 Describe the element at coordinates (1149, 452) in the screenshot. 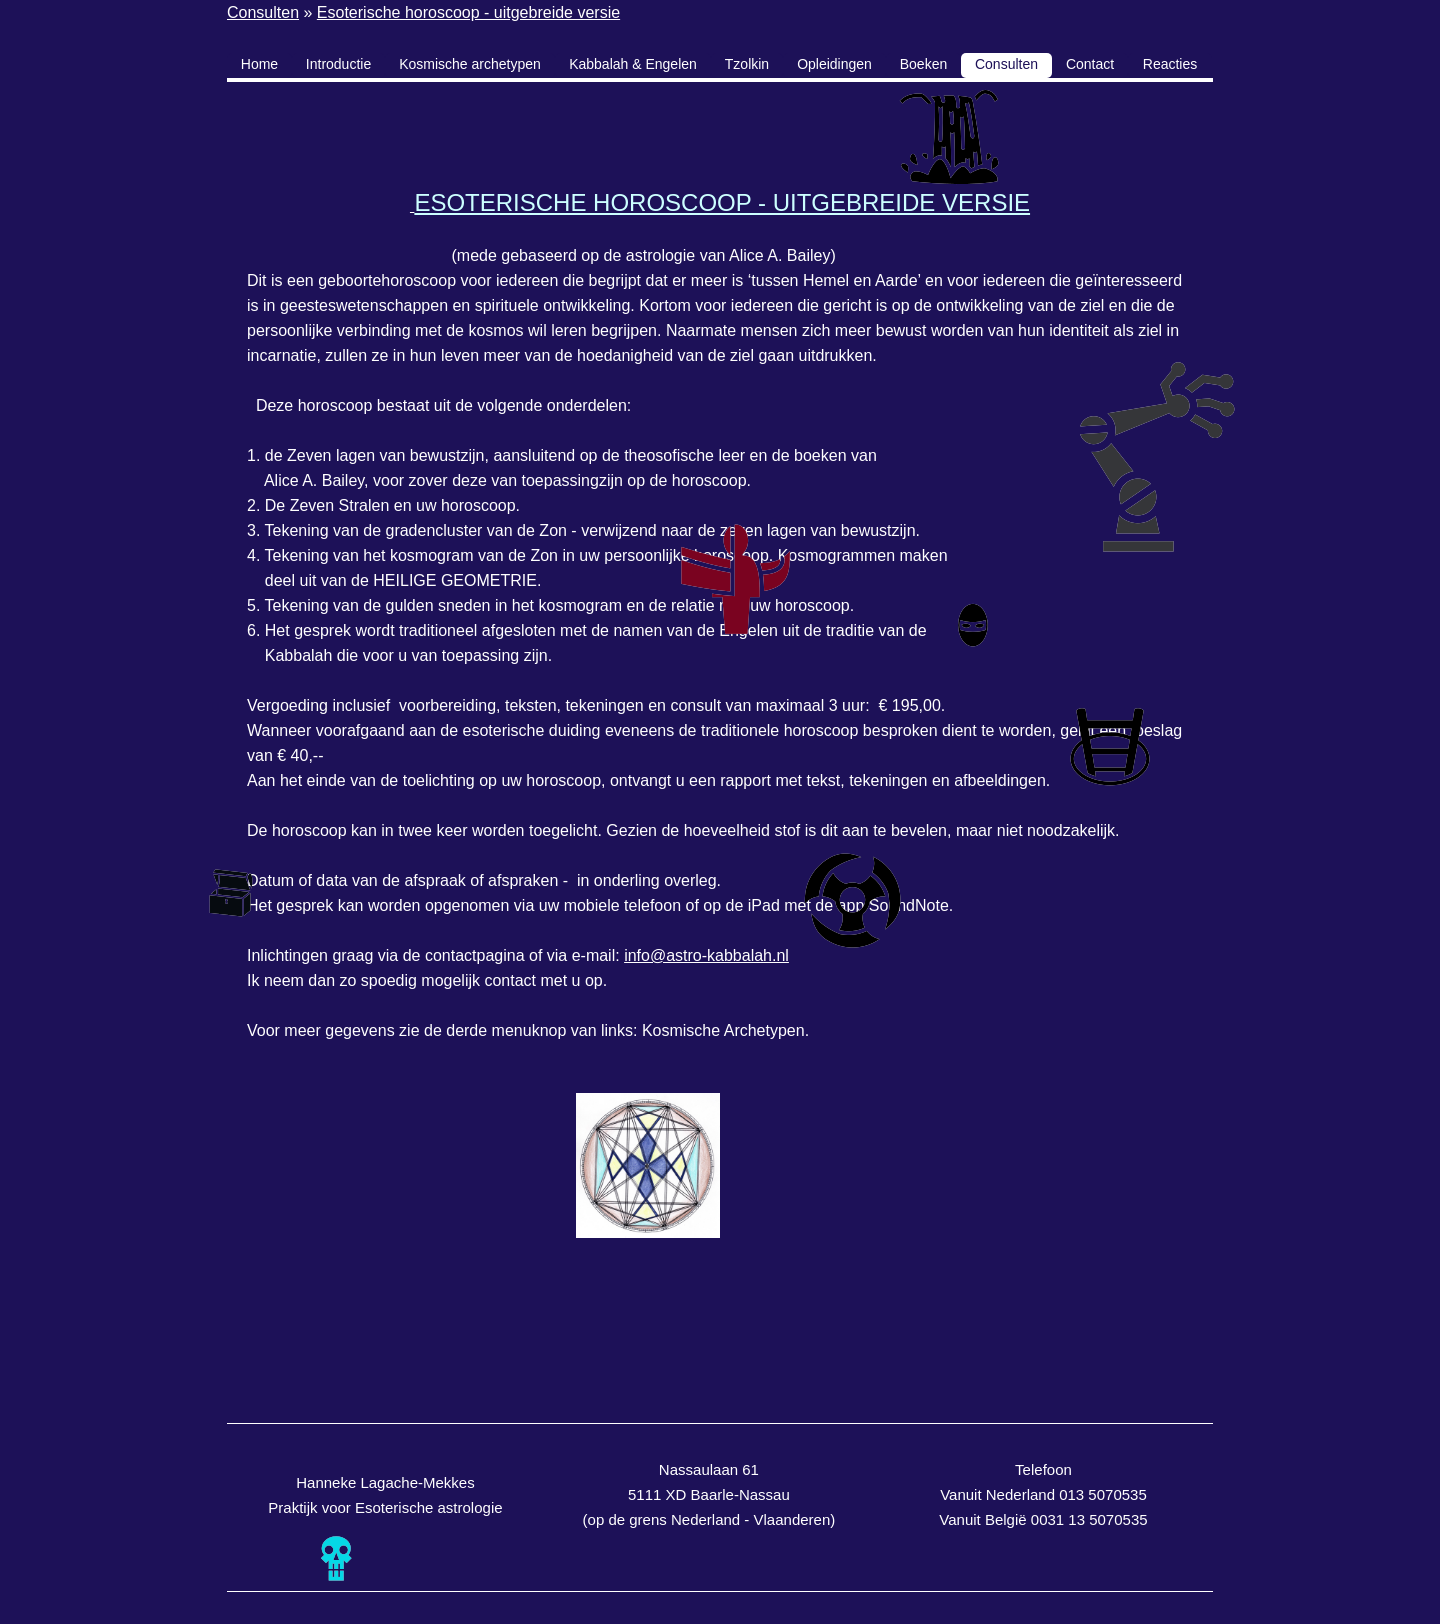

I see `access robotic or automation controls` at that location.